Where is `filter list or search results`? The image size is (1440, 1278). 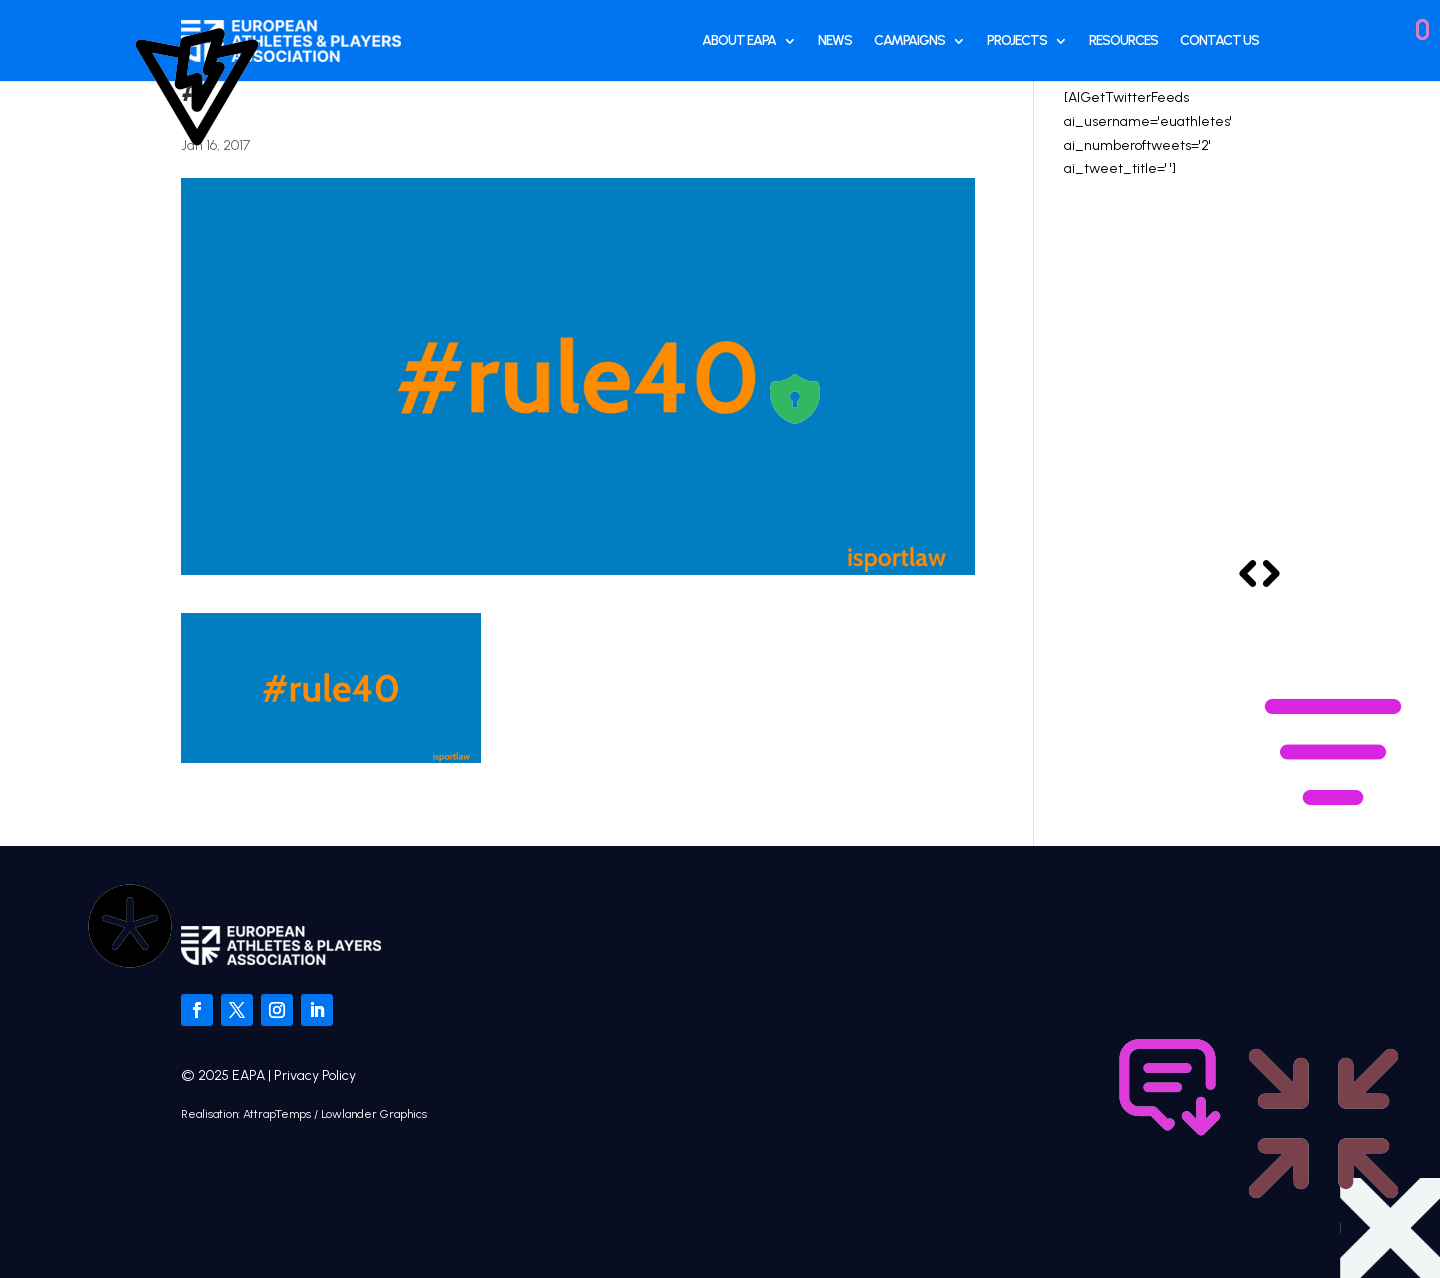
filter list or search results is located at coordinates (1333, 752).